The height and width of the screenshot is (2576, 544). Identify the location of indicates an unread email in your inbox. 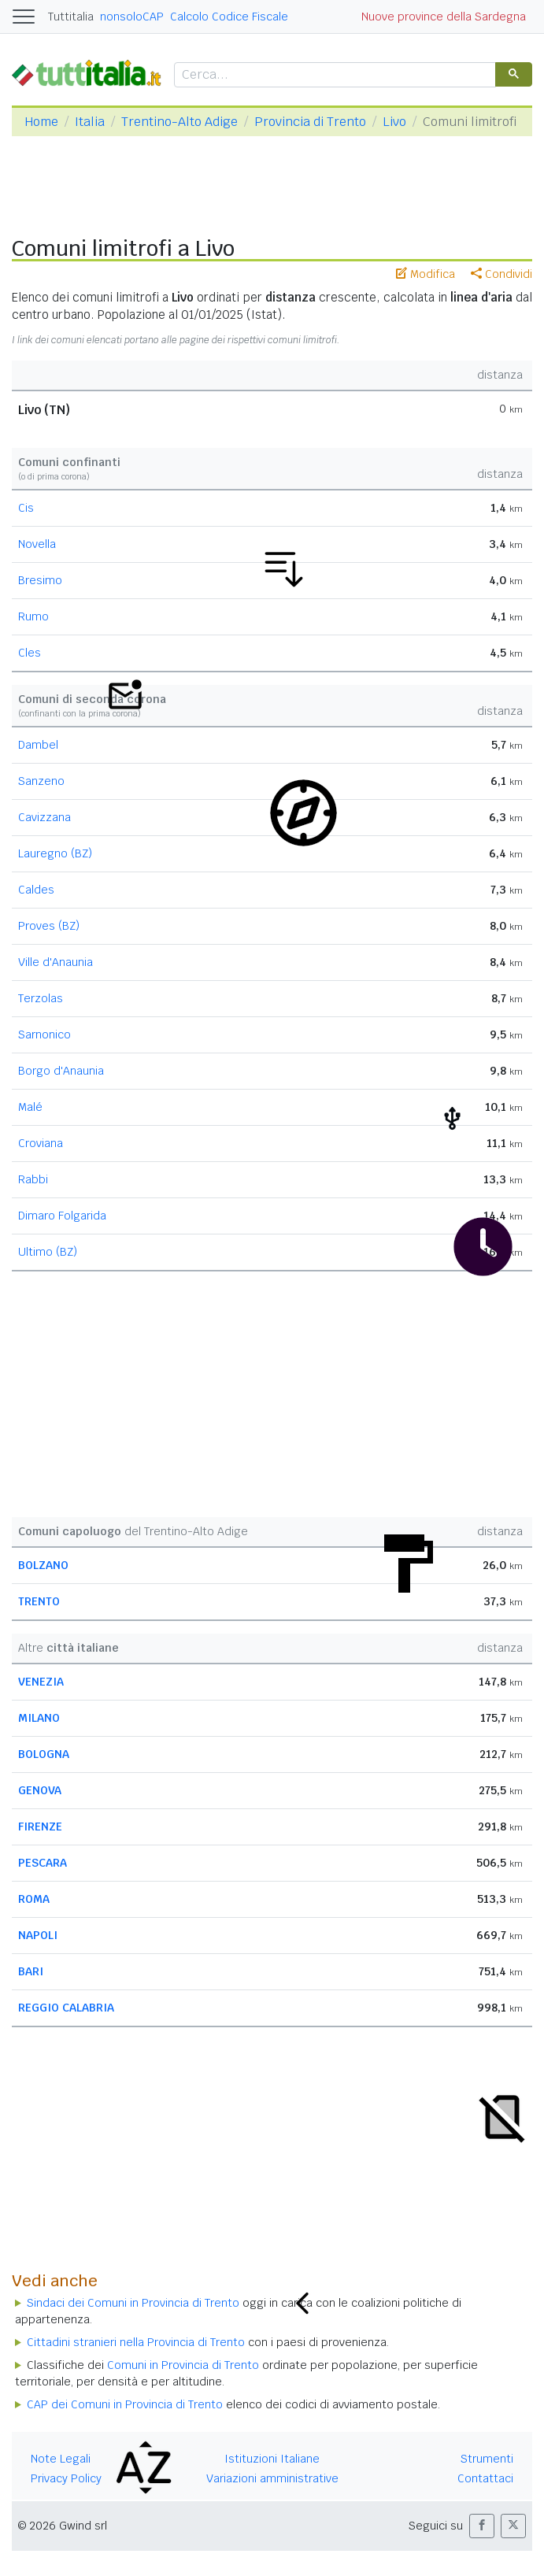
(125, 696).